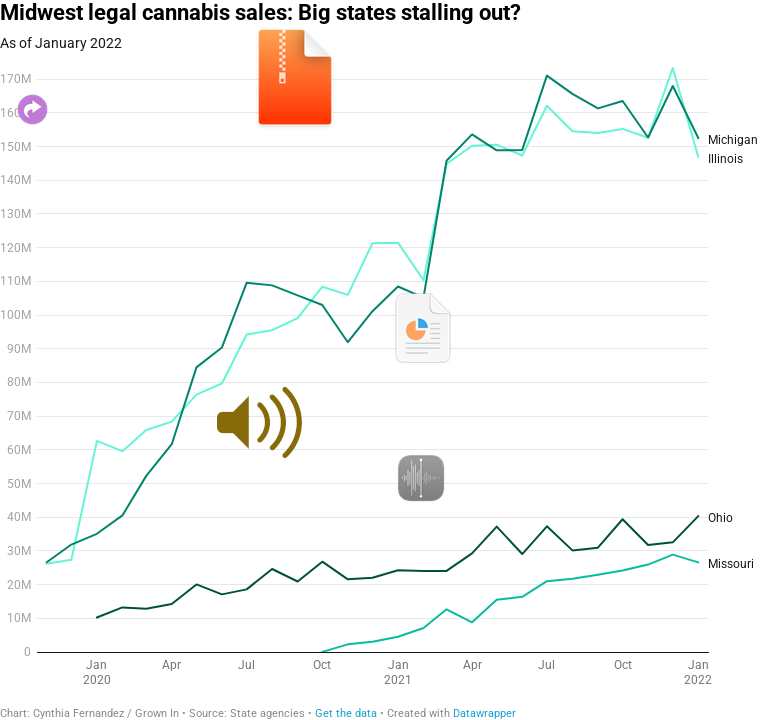 The height and width of the screenshot is (720, 768). What do you see at coordinates (421, 478) in the screenshot?
I see `open the voice memos app to record or play audio` at bounding box center [421, 478].